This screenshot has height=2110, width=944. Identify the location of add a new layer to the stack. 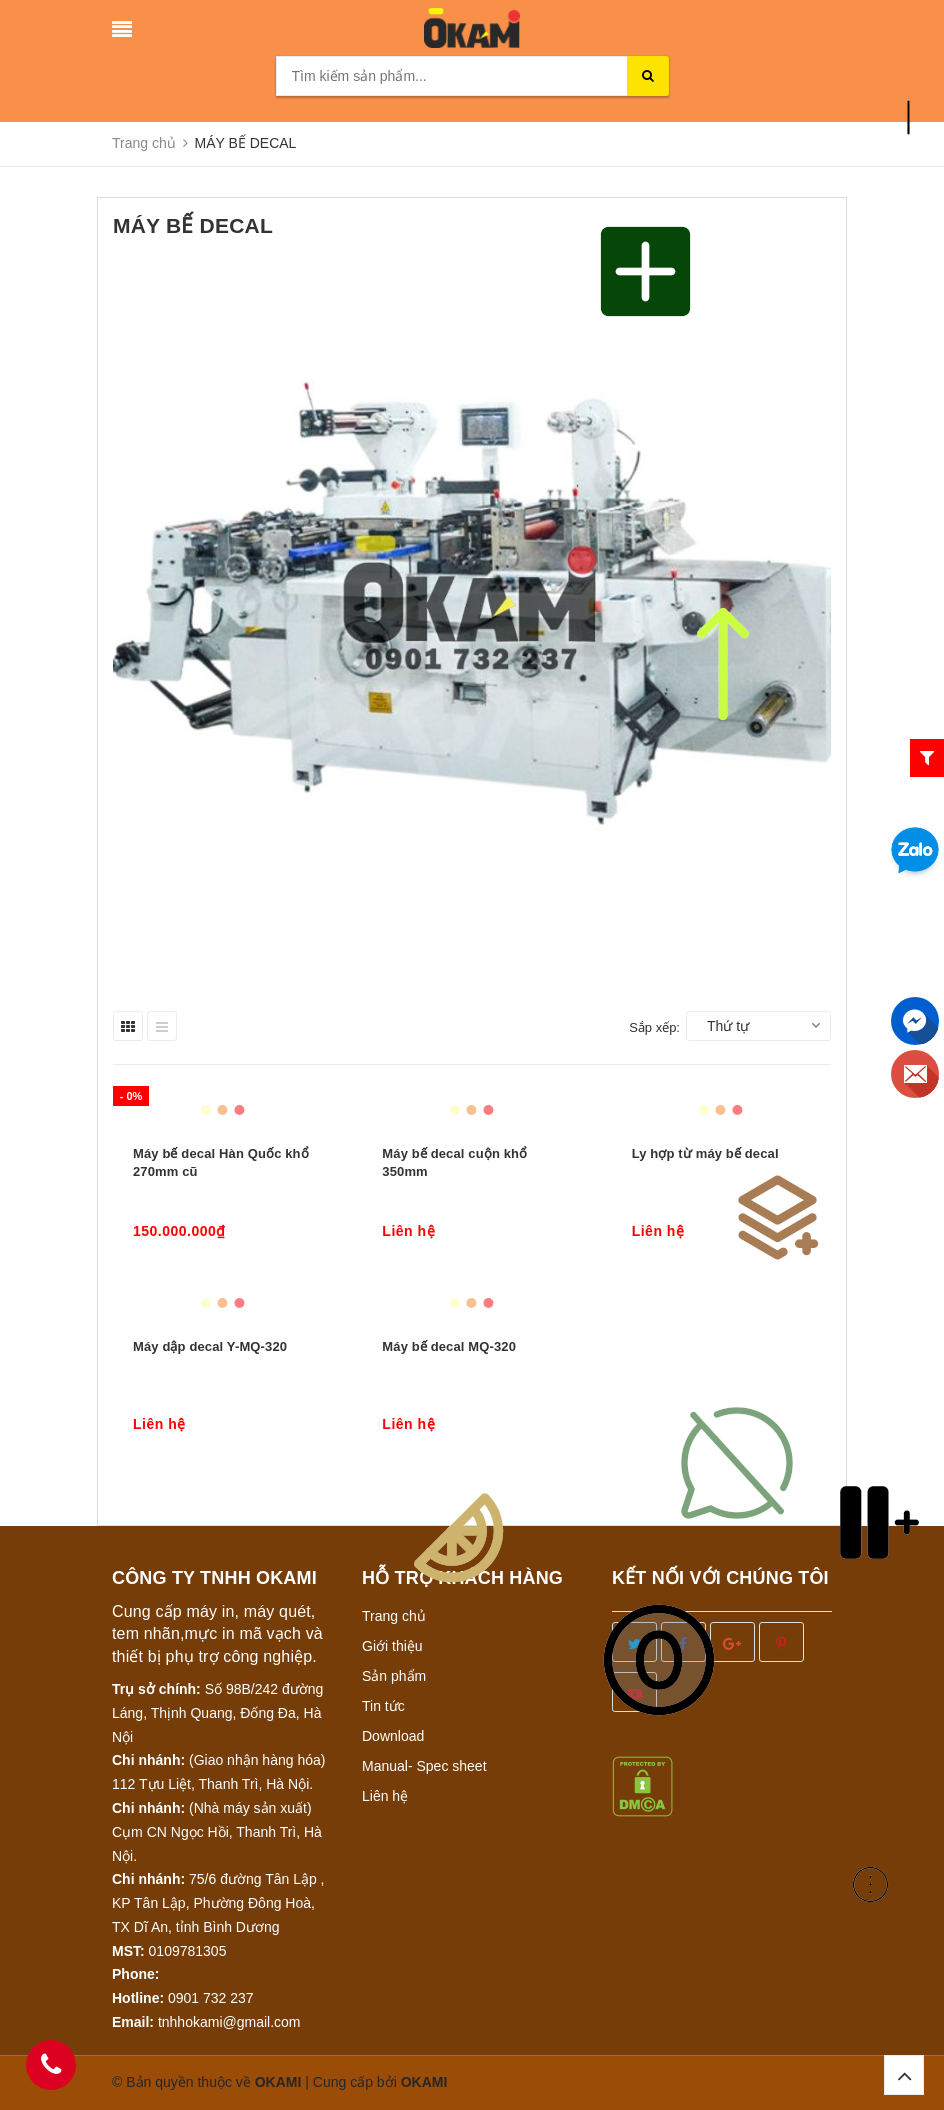
(777, 1217).